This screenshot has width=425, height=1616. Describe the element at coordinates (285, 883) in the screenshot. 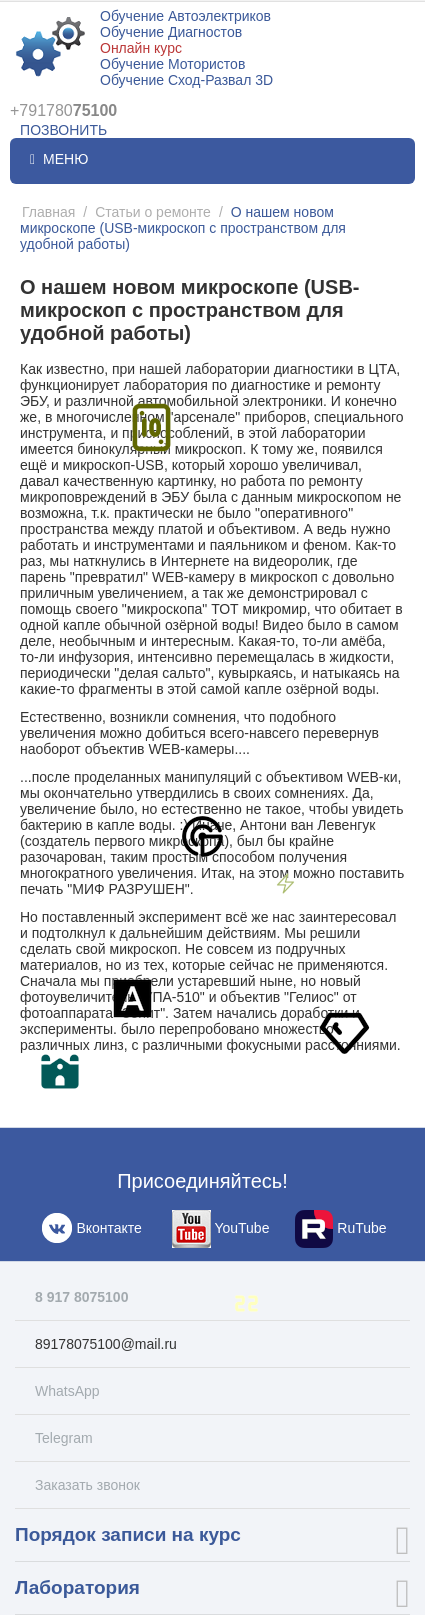

I see `indicates lightning or electricity` at that location.